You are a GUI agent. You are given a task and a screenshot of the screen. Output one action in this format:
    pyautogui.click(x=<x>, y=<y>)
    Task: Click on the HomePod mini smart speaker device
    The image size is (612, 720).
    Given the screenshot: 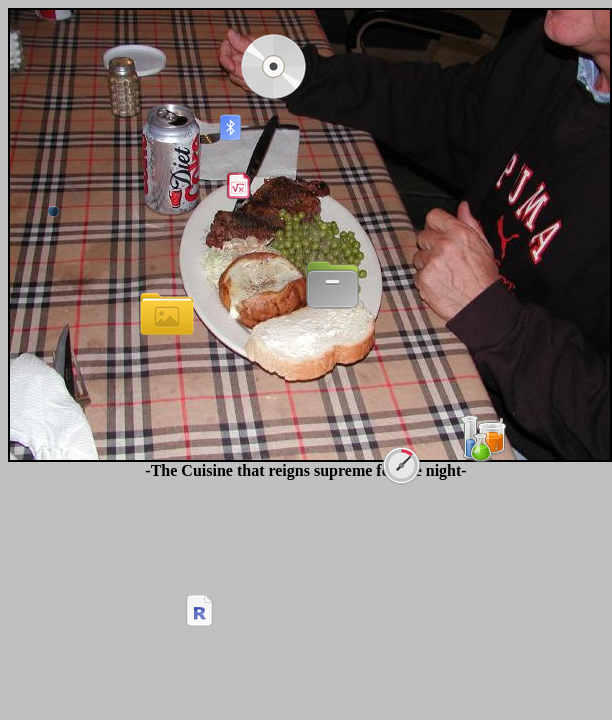 What is the action you would take?
    pyautogui.click(x=53, y=212)
    